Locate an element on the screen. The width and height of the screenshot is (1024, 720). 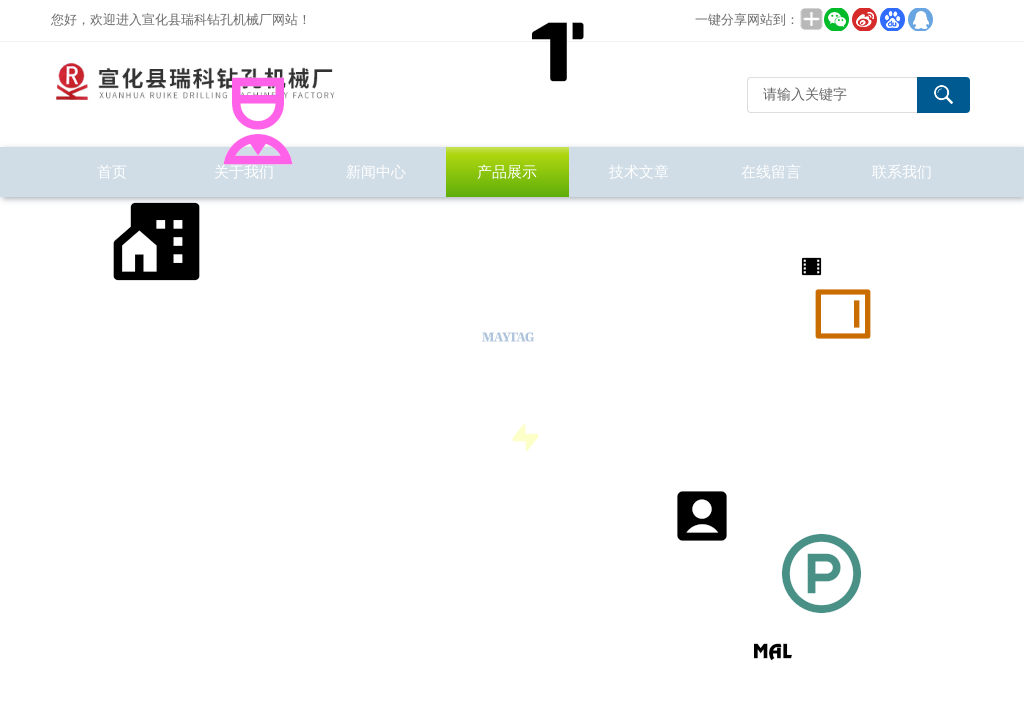
open MyAnimeList app or website is located at coordinates (773, 652).